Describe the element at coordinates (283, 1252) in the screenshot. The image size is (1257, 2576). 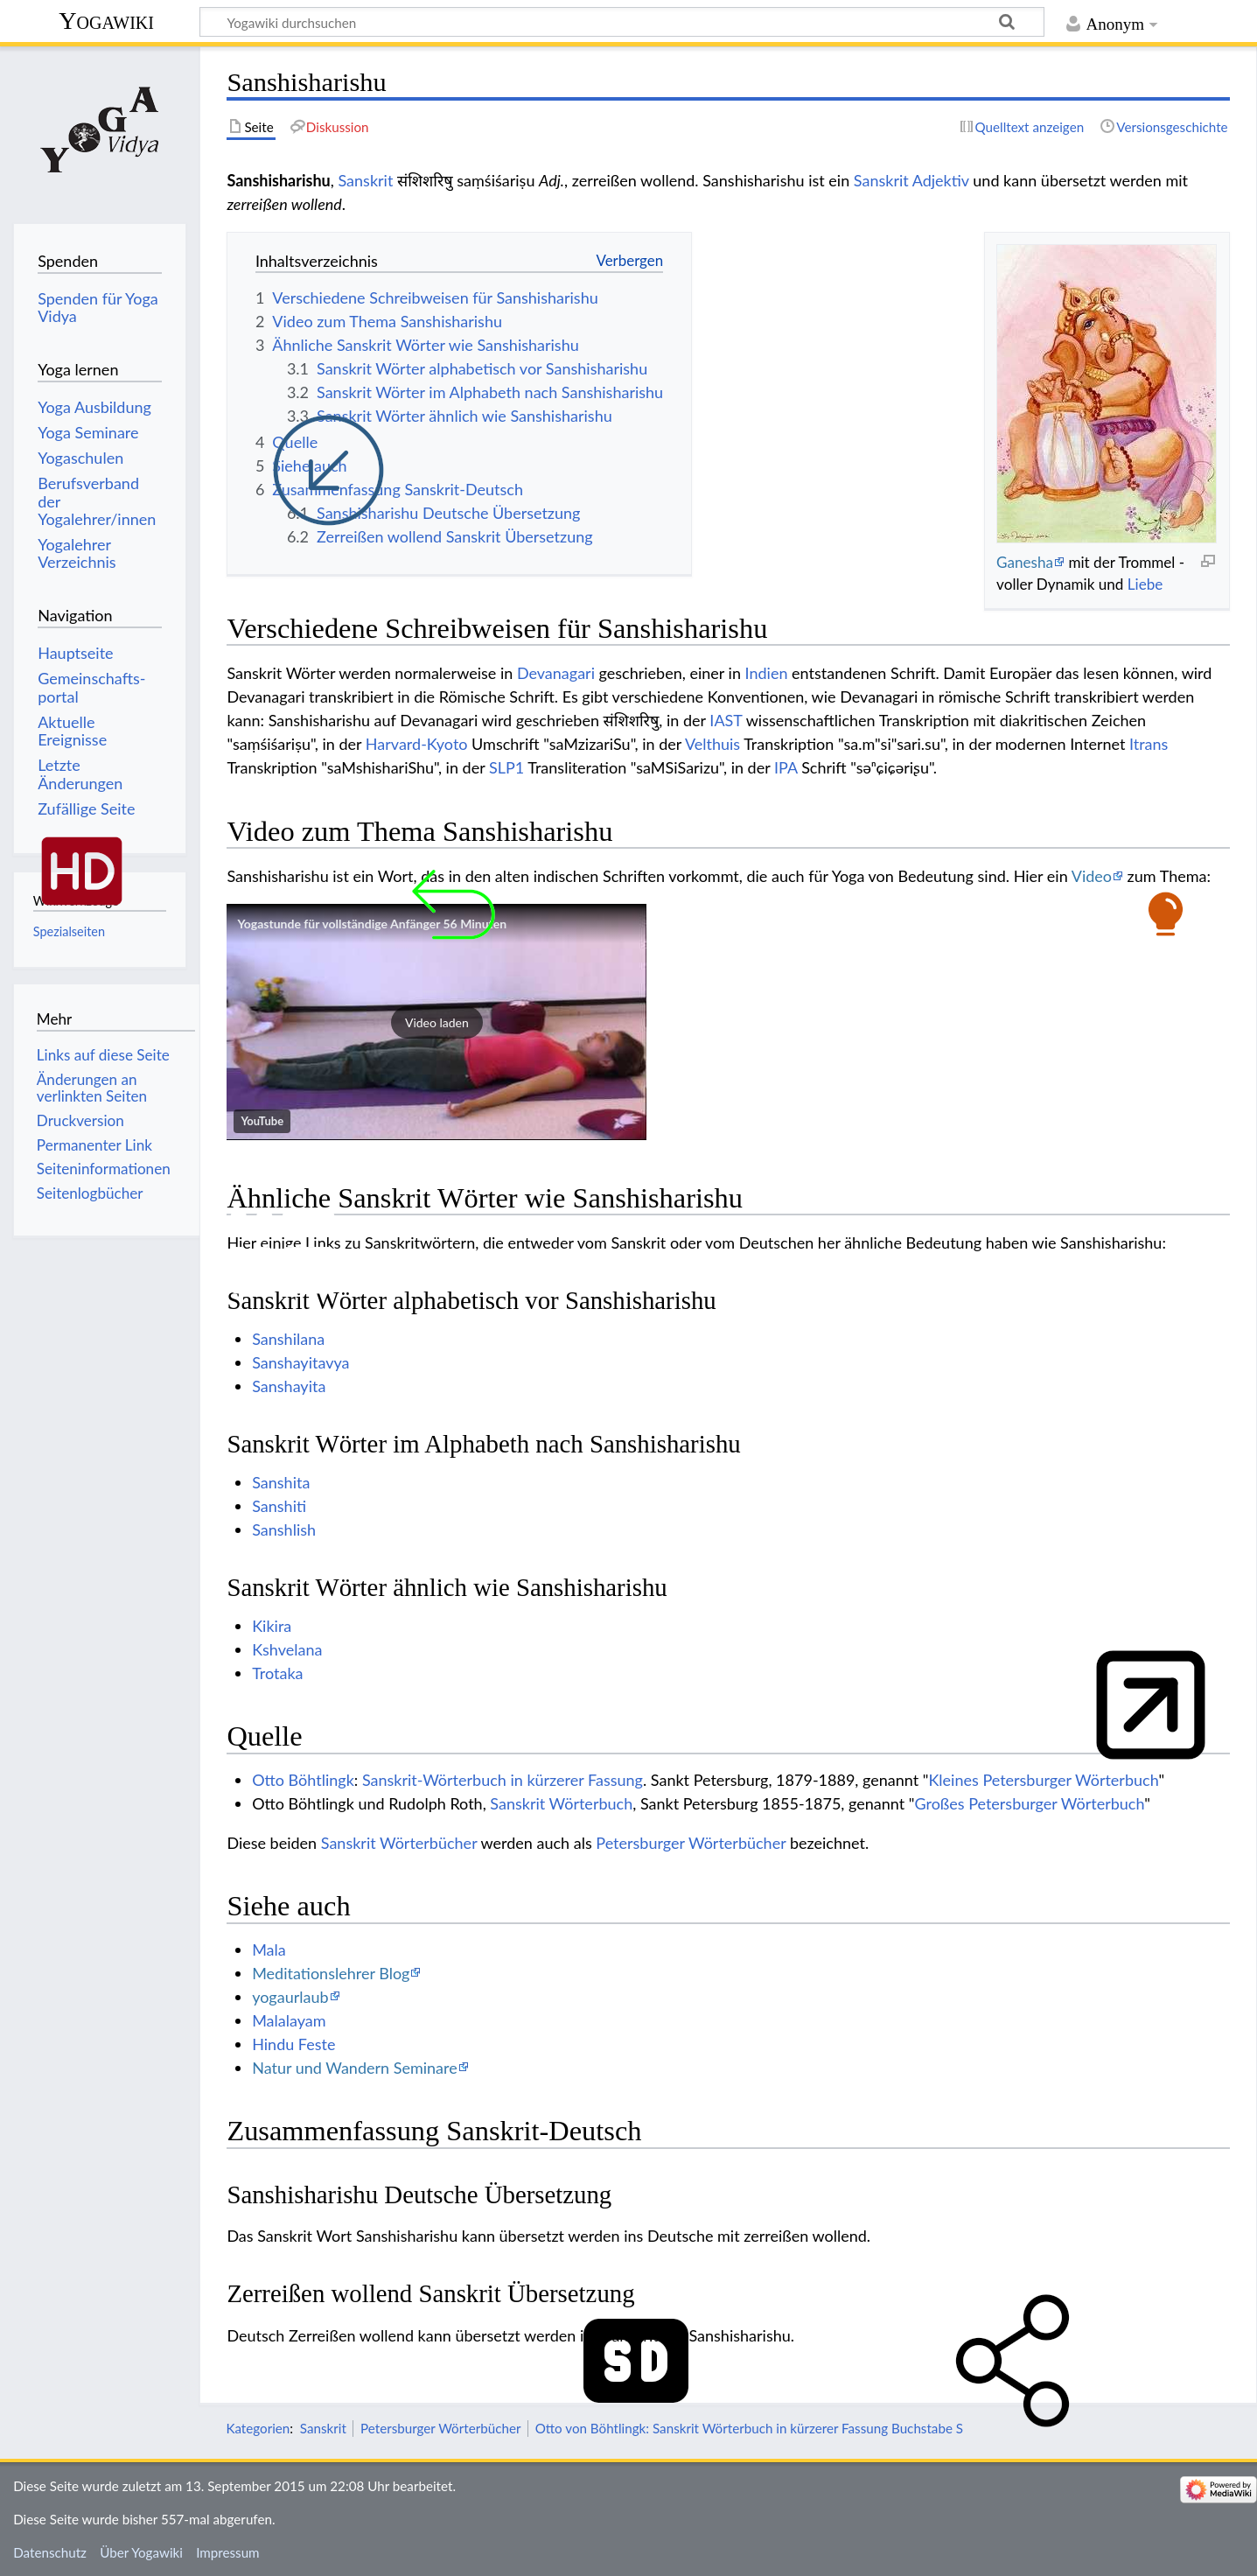
I see `view activity logs or history` at that location.